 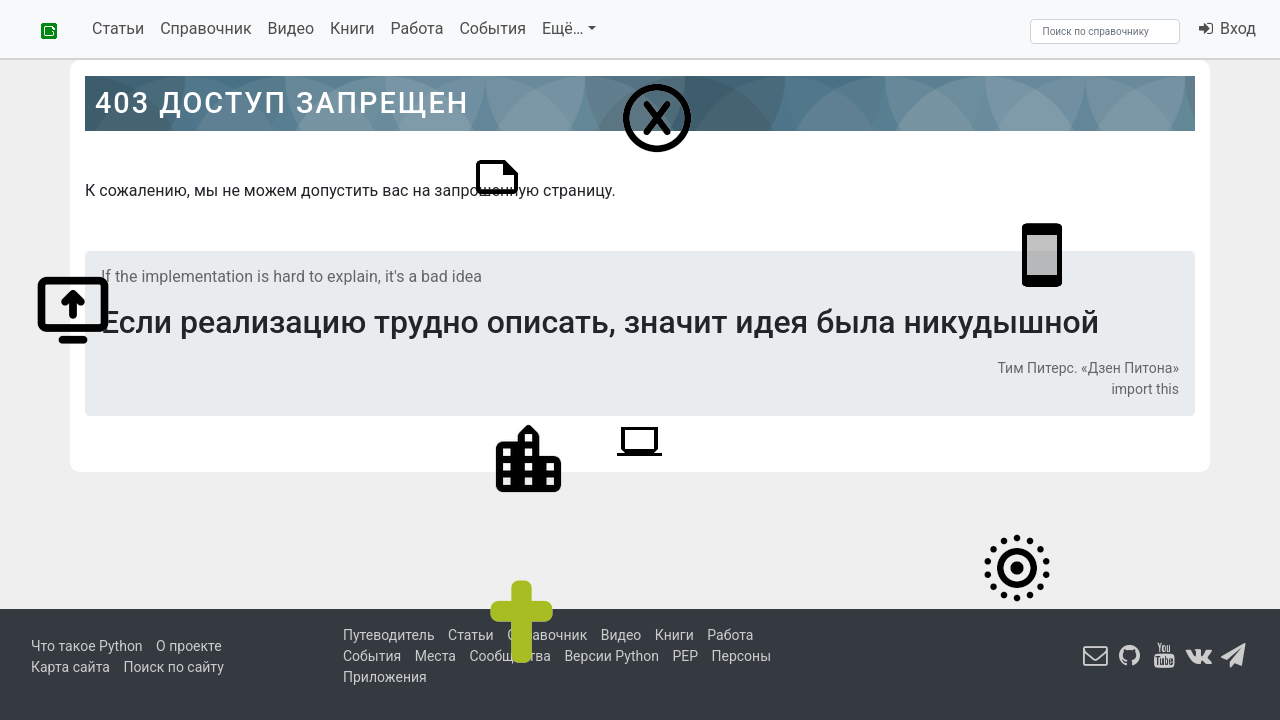 What do you see at coordinates (497, 177) in the screenshot?
I see `create a new note` at bounding box center [497, 177].